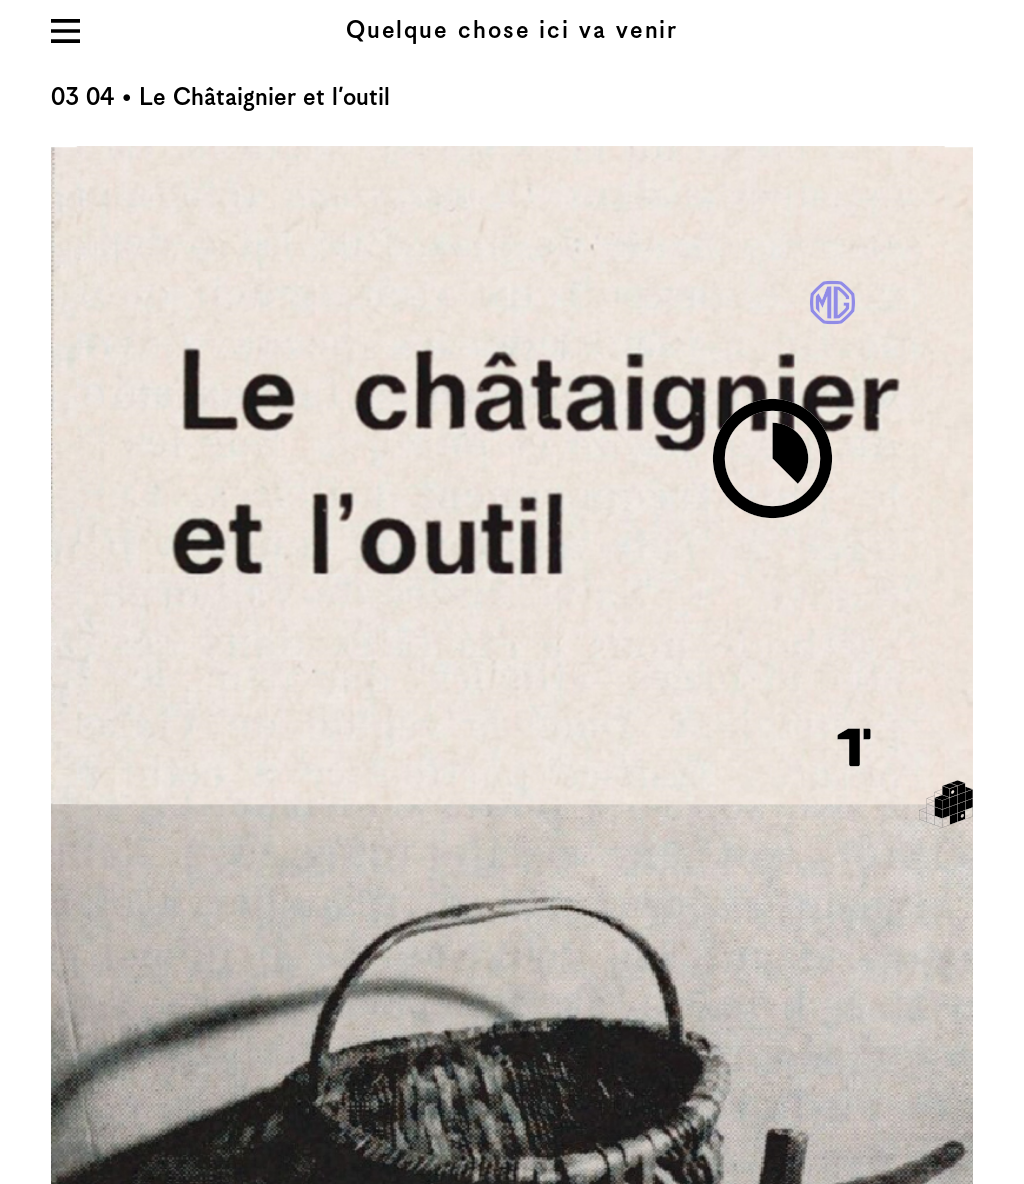  Describe the element at coordinates (772, 458) in the screenshot. I see `indicates progress at approximately 25% completion` at that location.